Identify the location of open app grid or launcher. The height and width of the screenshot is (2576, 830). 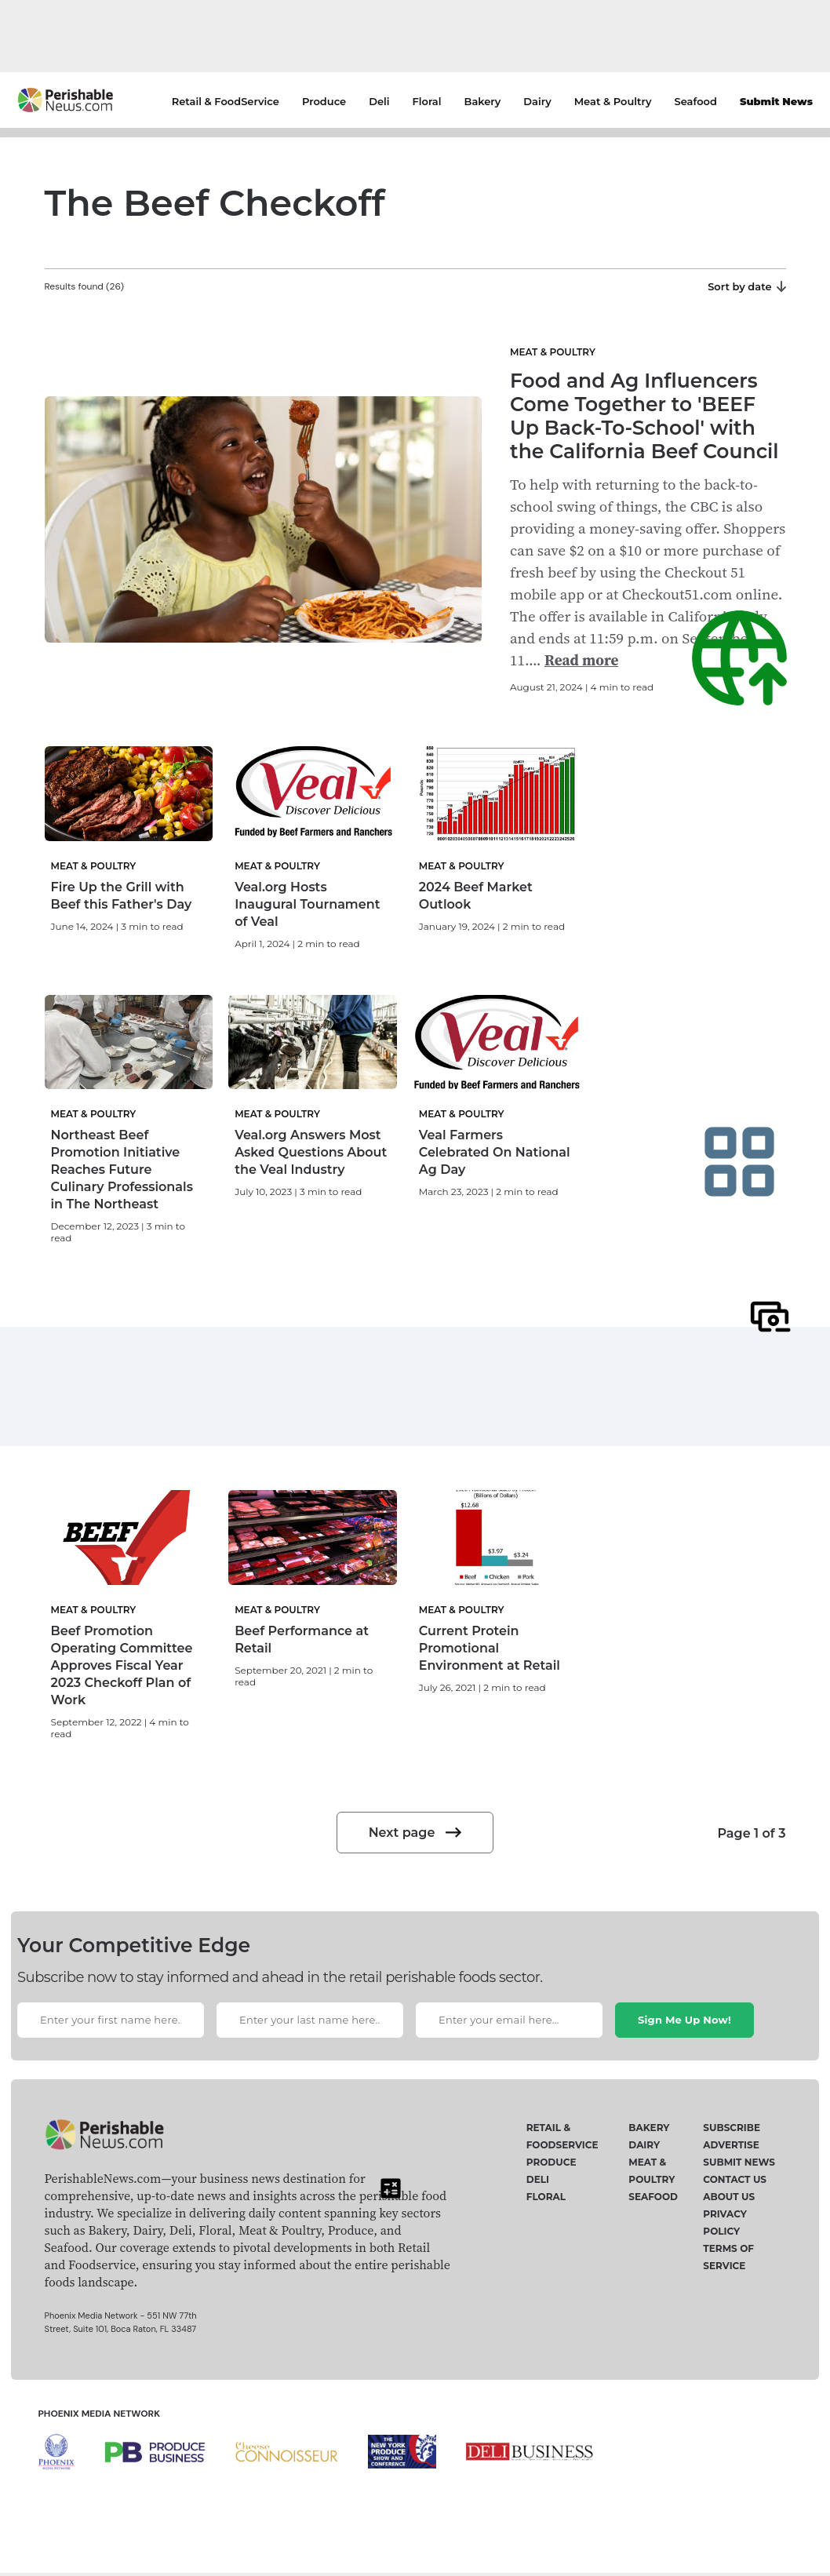
(739, 1161).